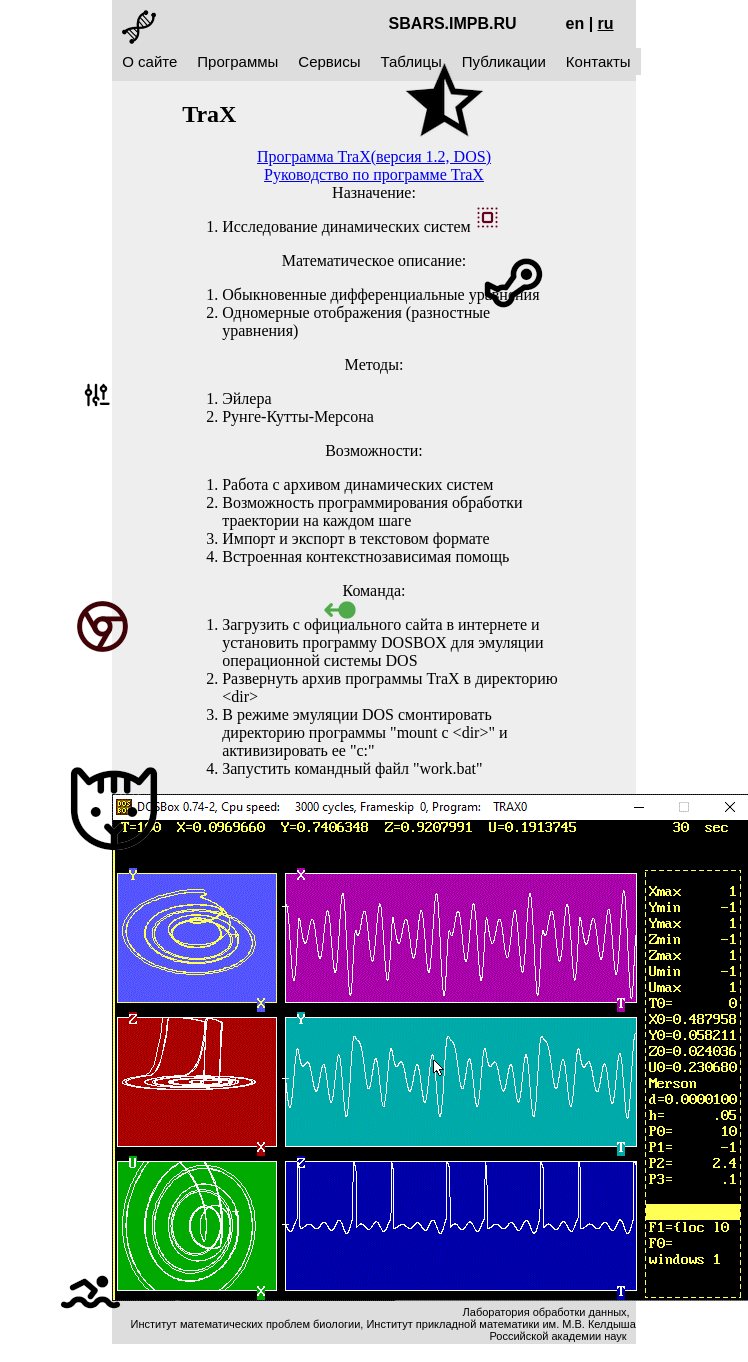 The width and height of the screenshot is (748, 1362). Describe the element at coordinates (340, 610) in the screenshot. I see `swipe left to dismiss or navigate` at that location.